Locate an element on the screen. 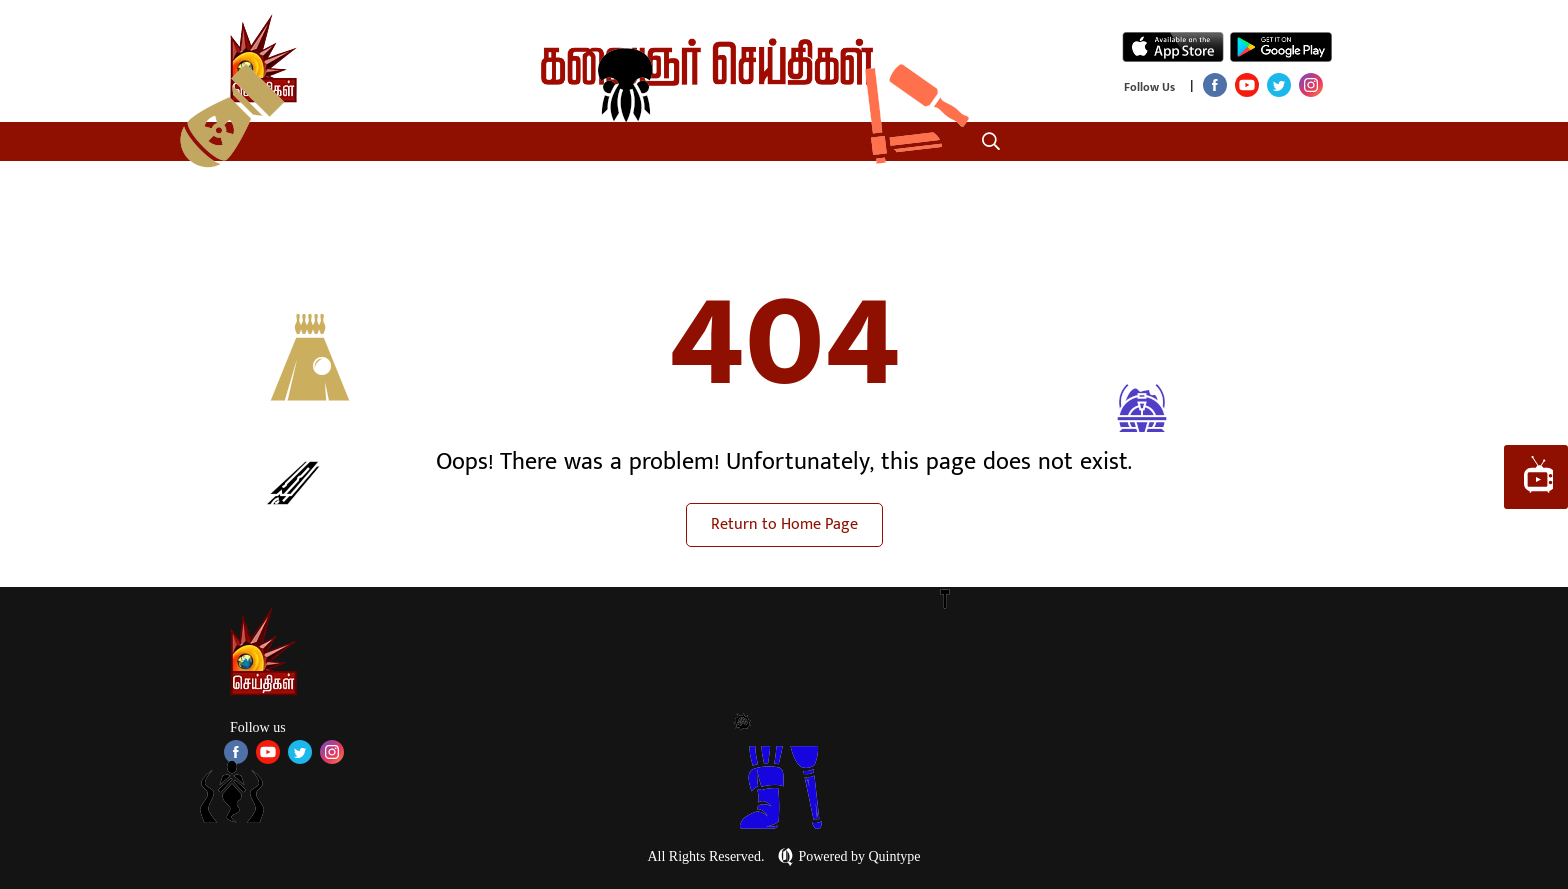 The image size is (1568, 889). equip a peg leg accessory for your character is located at coordinates (781, 787).